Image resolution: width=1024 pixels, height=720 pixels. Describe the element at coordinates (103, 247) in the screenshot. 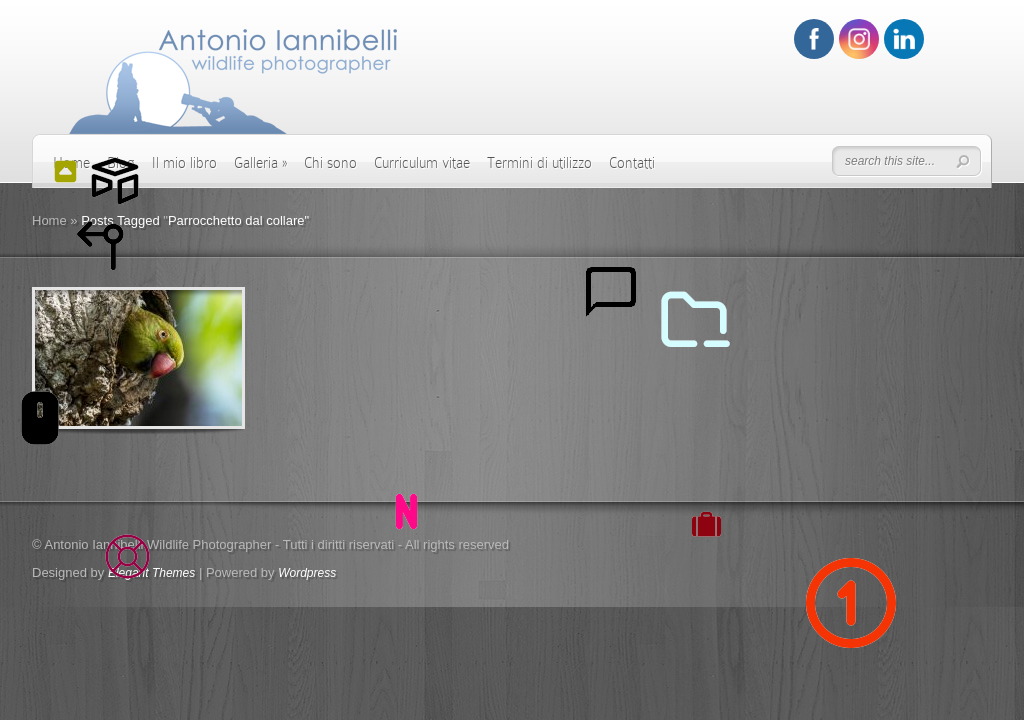

I see `take the left exit at the roundabout` at that location.